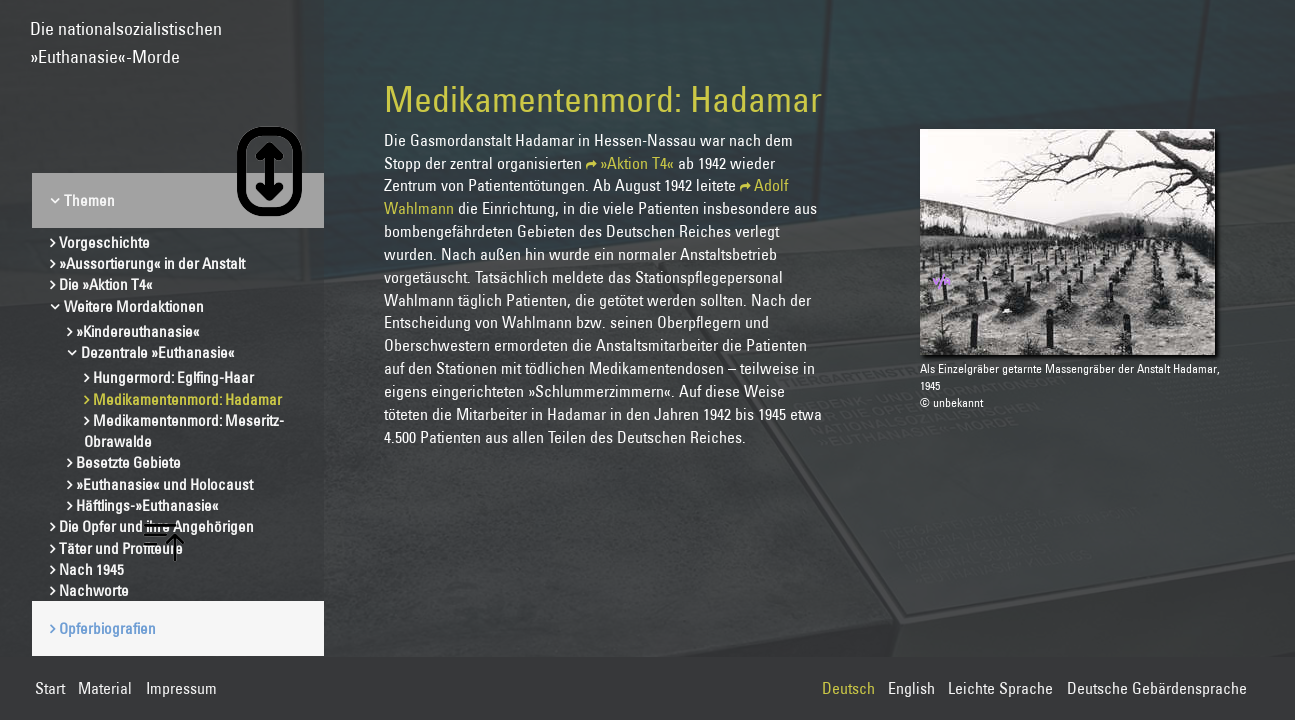  What do you see at coordinates (941, 281) in the screenshot?
I see `adjust letter spacing in text` at bounding box center [941, 281].